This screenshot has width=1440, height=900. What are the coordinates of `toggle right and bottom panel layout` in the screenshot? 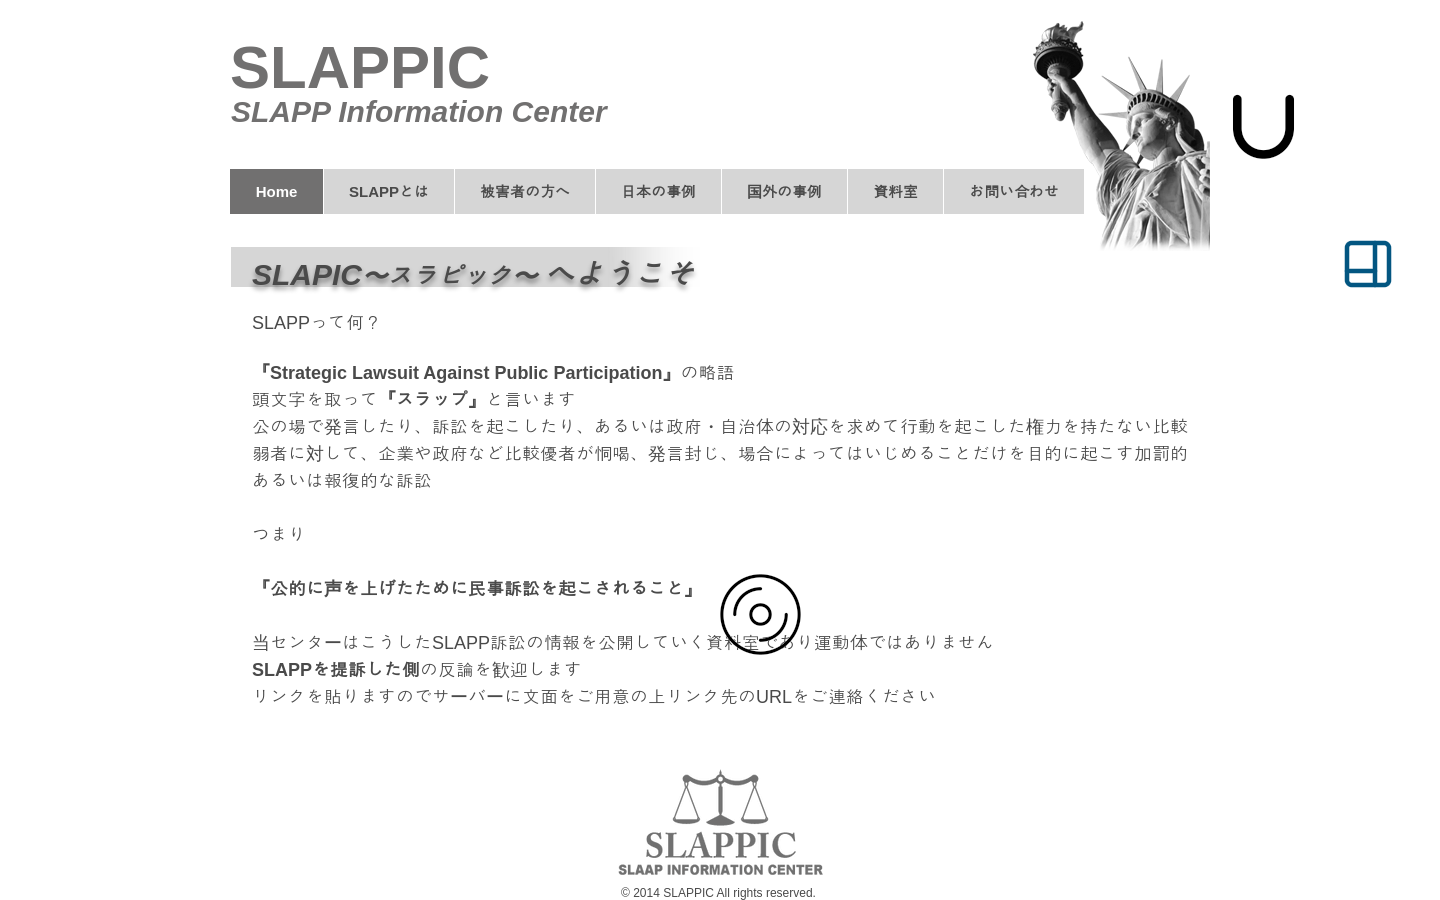 It's located at (1368, 264).